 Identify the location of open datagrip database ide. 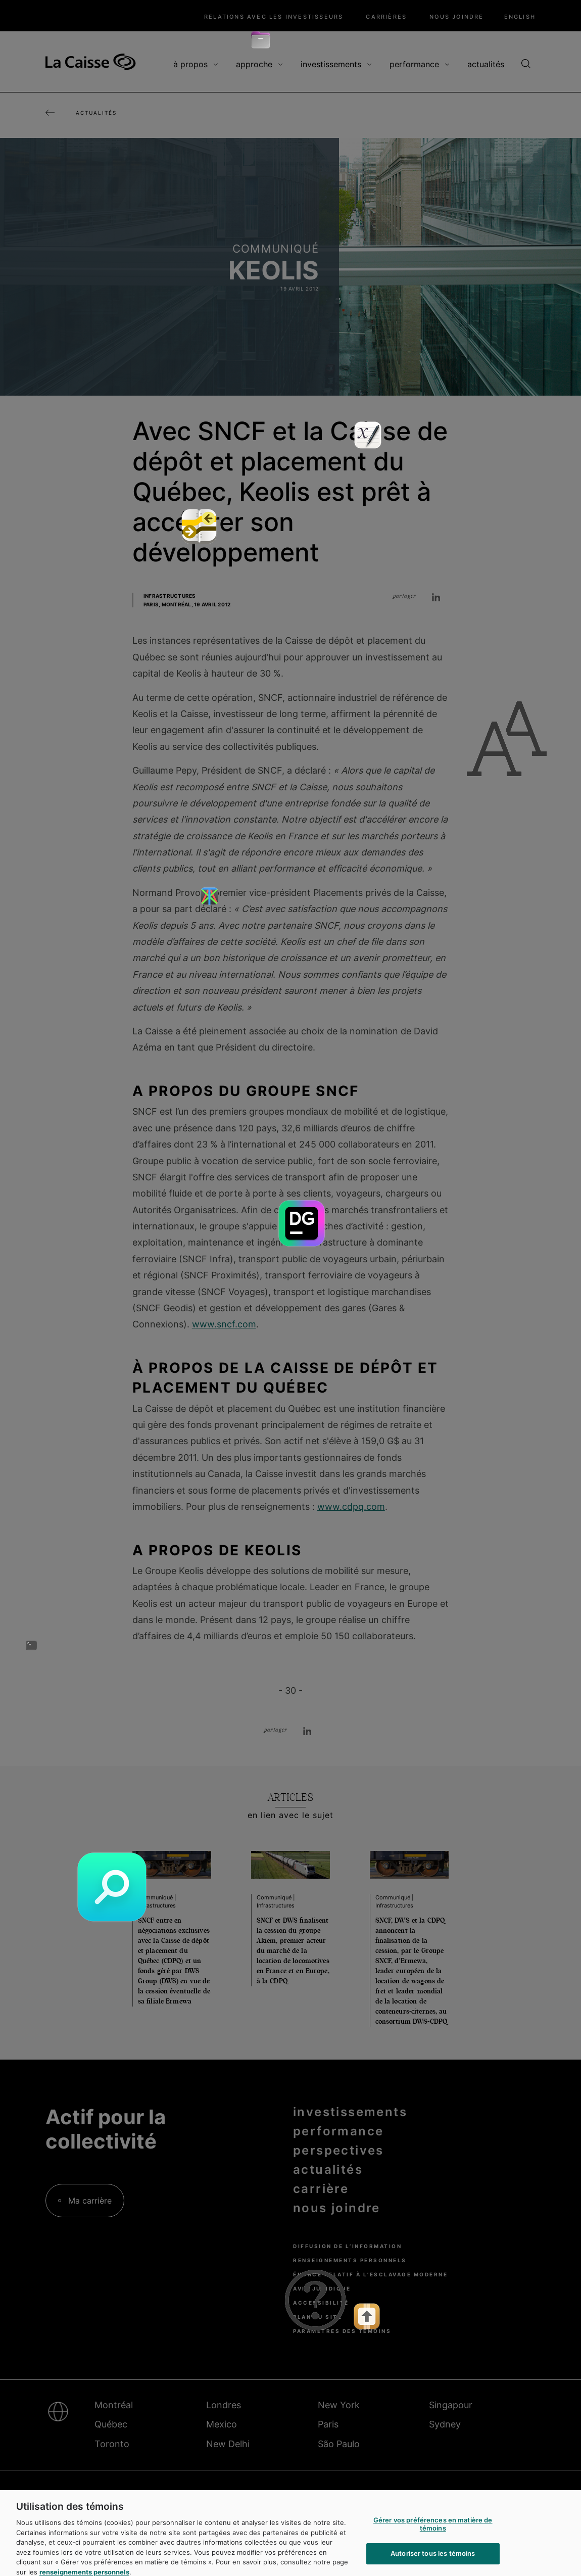
(302, 1223).